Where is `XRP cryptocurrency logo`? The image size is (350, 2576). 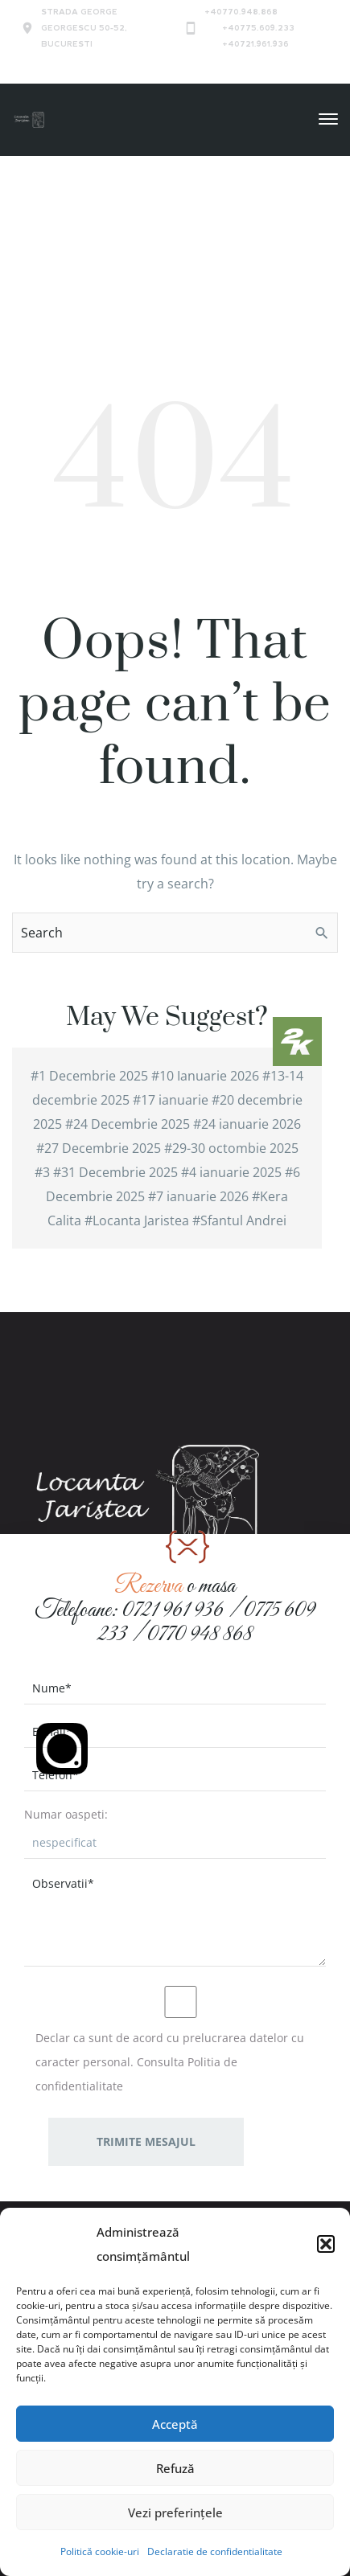
XRP cryptocurrency logo is located at coordinates (187, 1547).